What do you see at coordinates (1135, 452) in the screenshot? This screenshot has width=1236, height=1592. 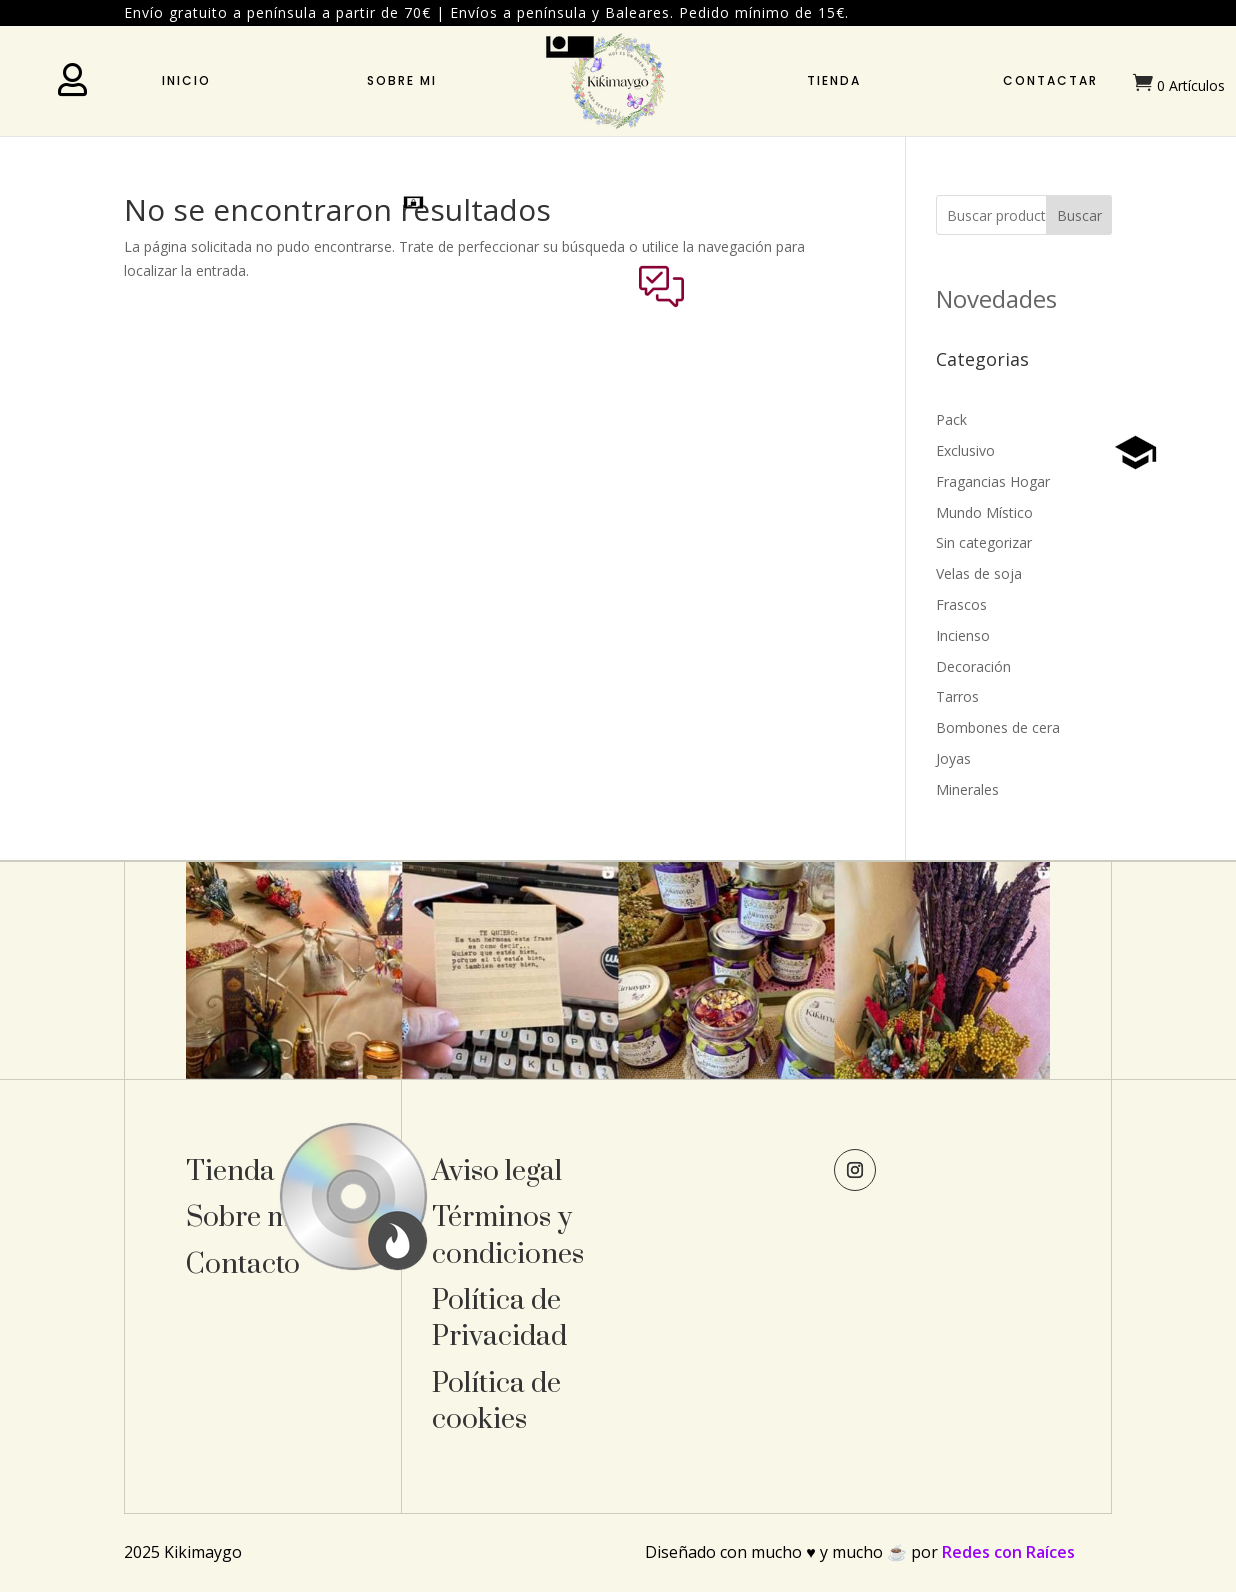 I see `access education or school-related content` at bounding box center [1135, 452].